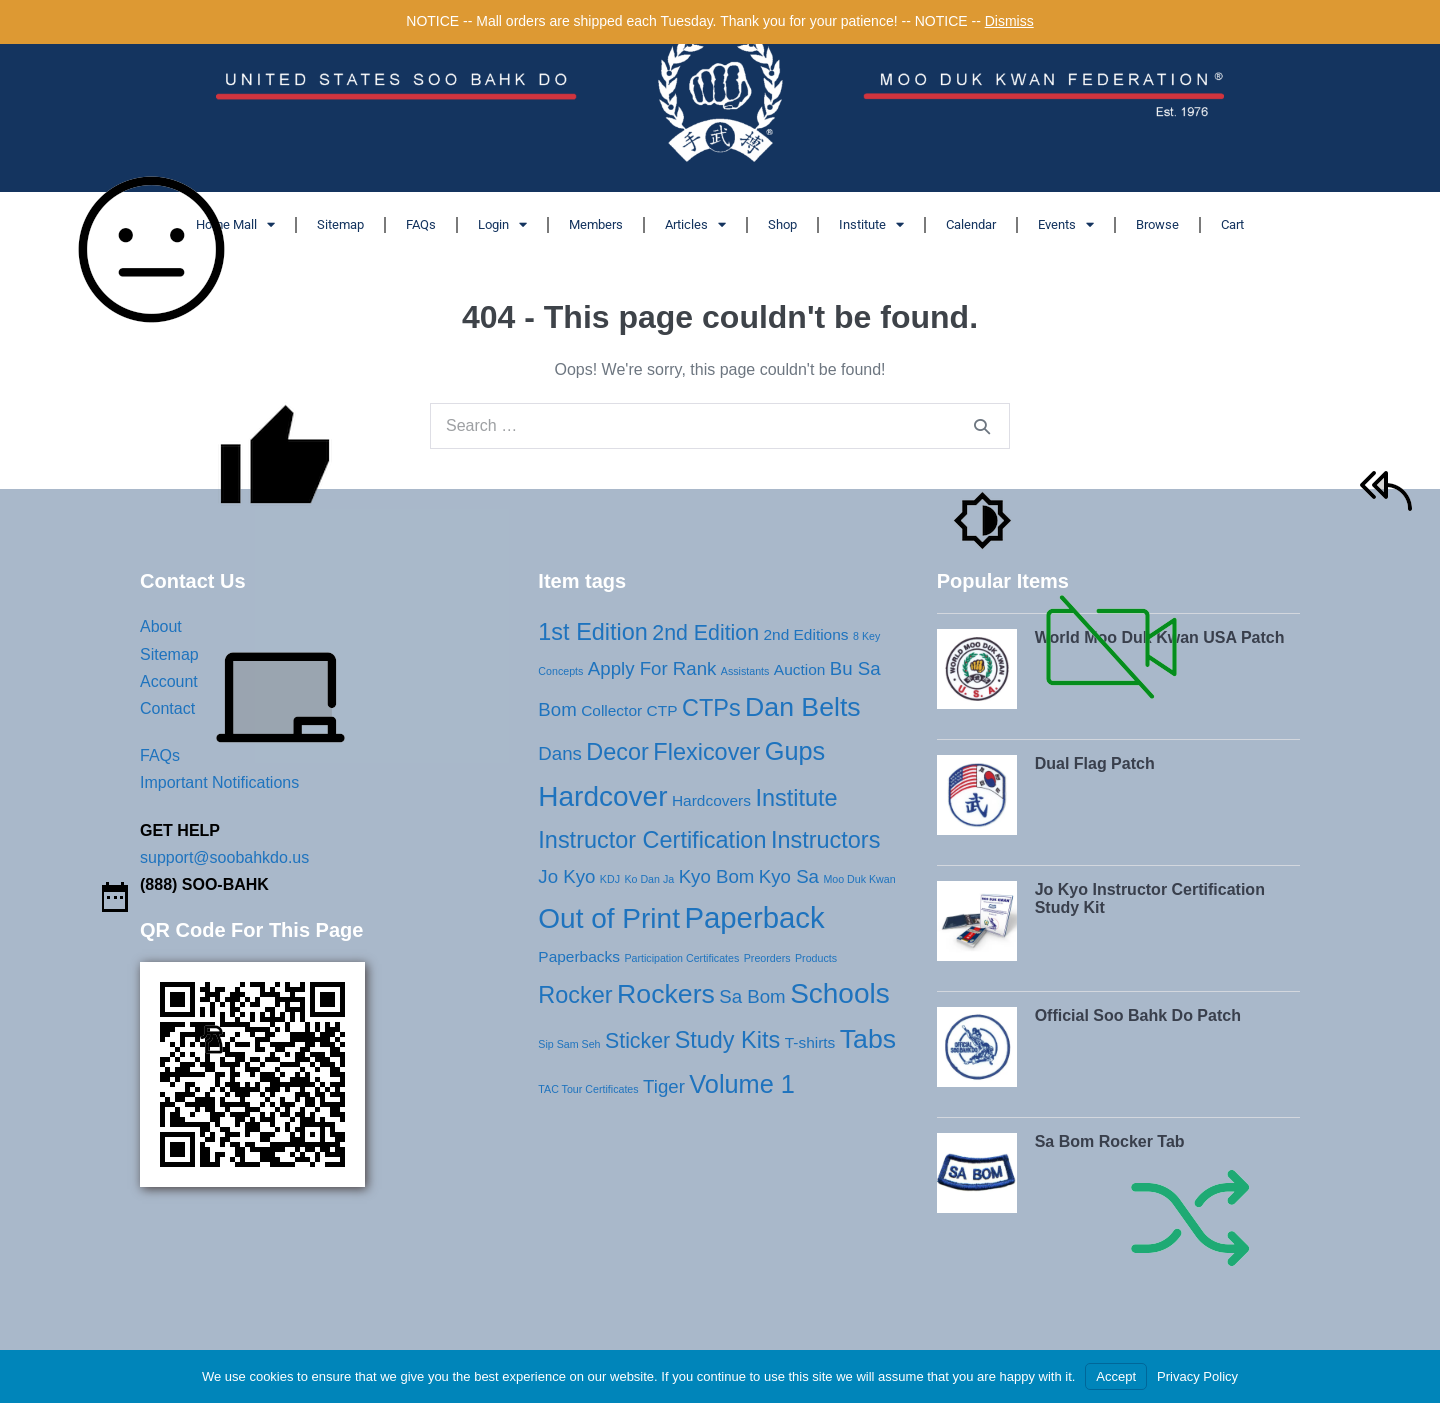  Describe the element at coordinates (275, 459) in the screenshot. I see `like or upvote content` at that location.